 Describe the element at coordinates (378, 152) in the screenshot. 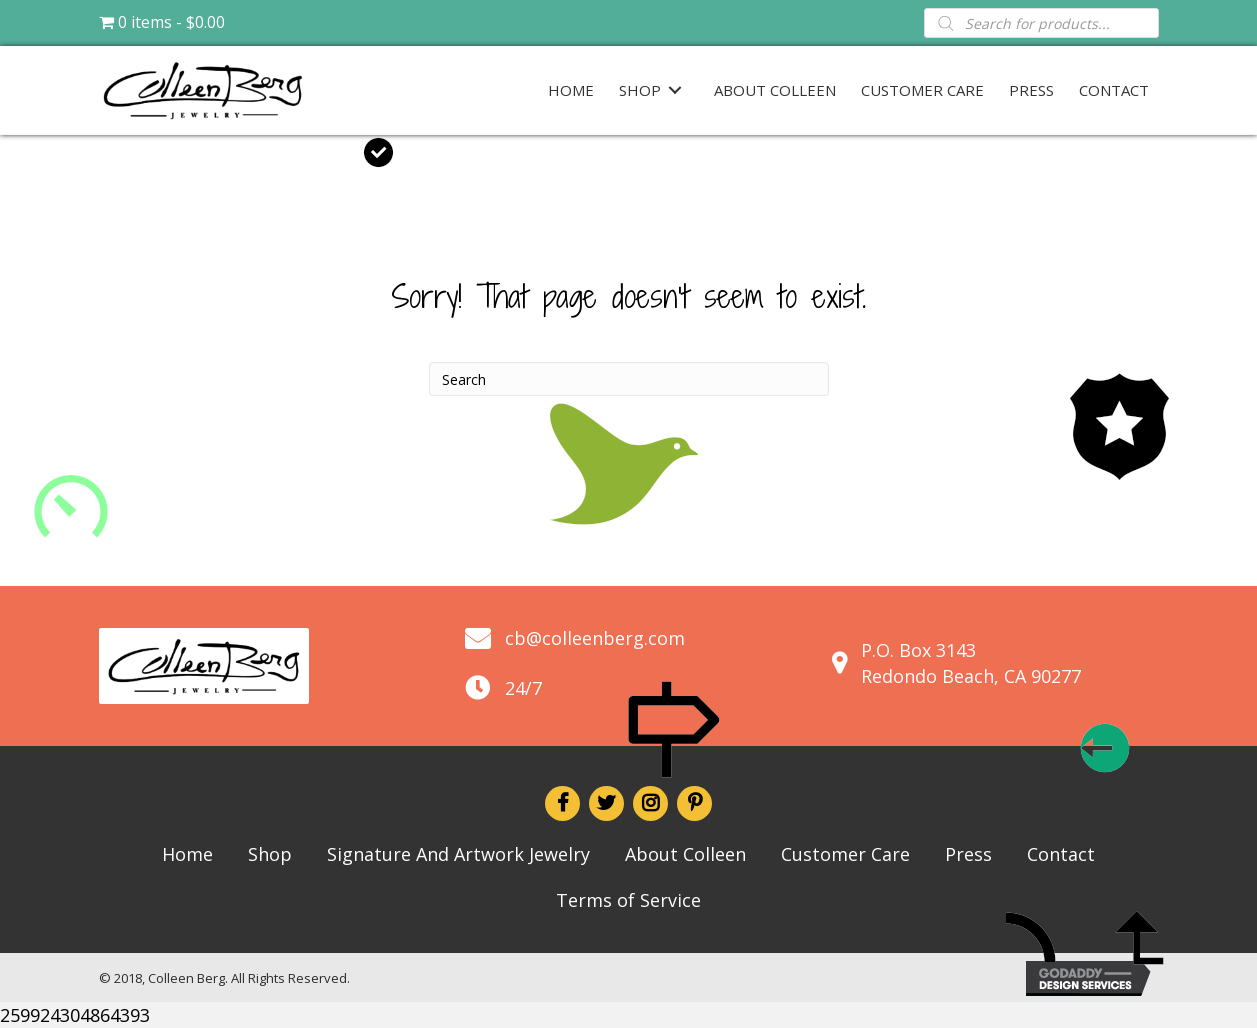

I see `indicates a completed or successful action` at that location.